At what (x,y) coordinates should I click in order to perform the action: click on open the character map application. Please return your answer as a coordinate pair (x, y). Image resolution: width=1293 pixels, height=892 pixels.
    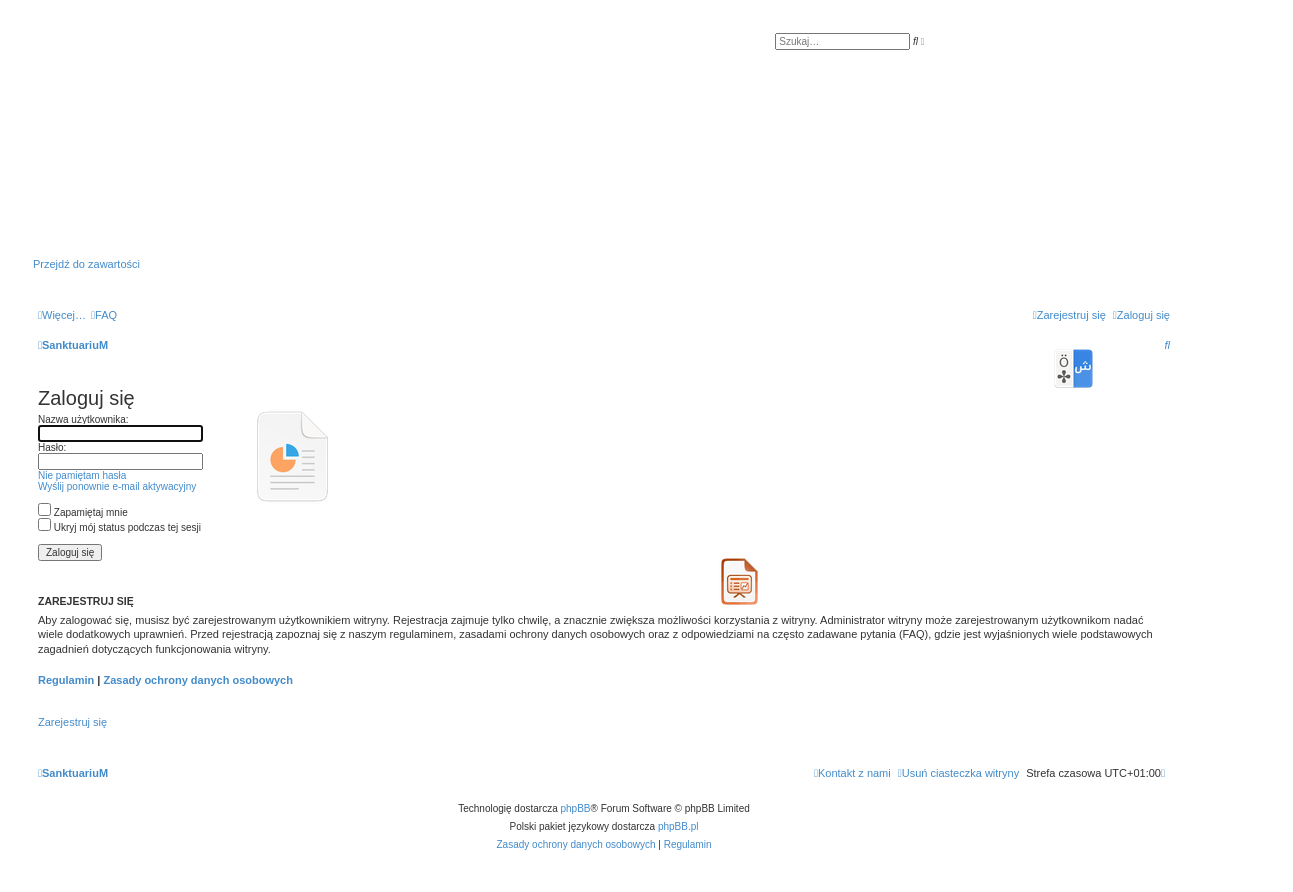
    Looking at the image, I should click on (1073, 368).